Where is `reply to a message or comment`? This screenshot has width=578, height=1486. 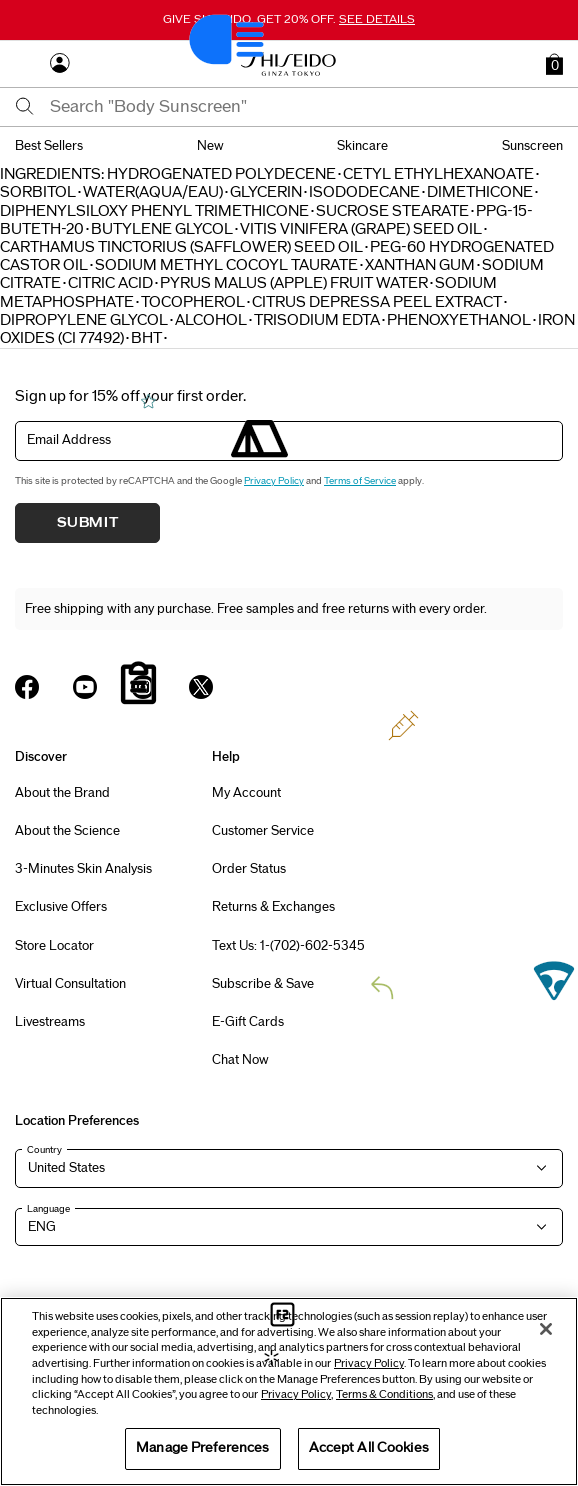 reply to a message or comment is located at coordinates (382, 987).